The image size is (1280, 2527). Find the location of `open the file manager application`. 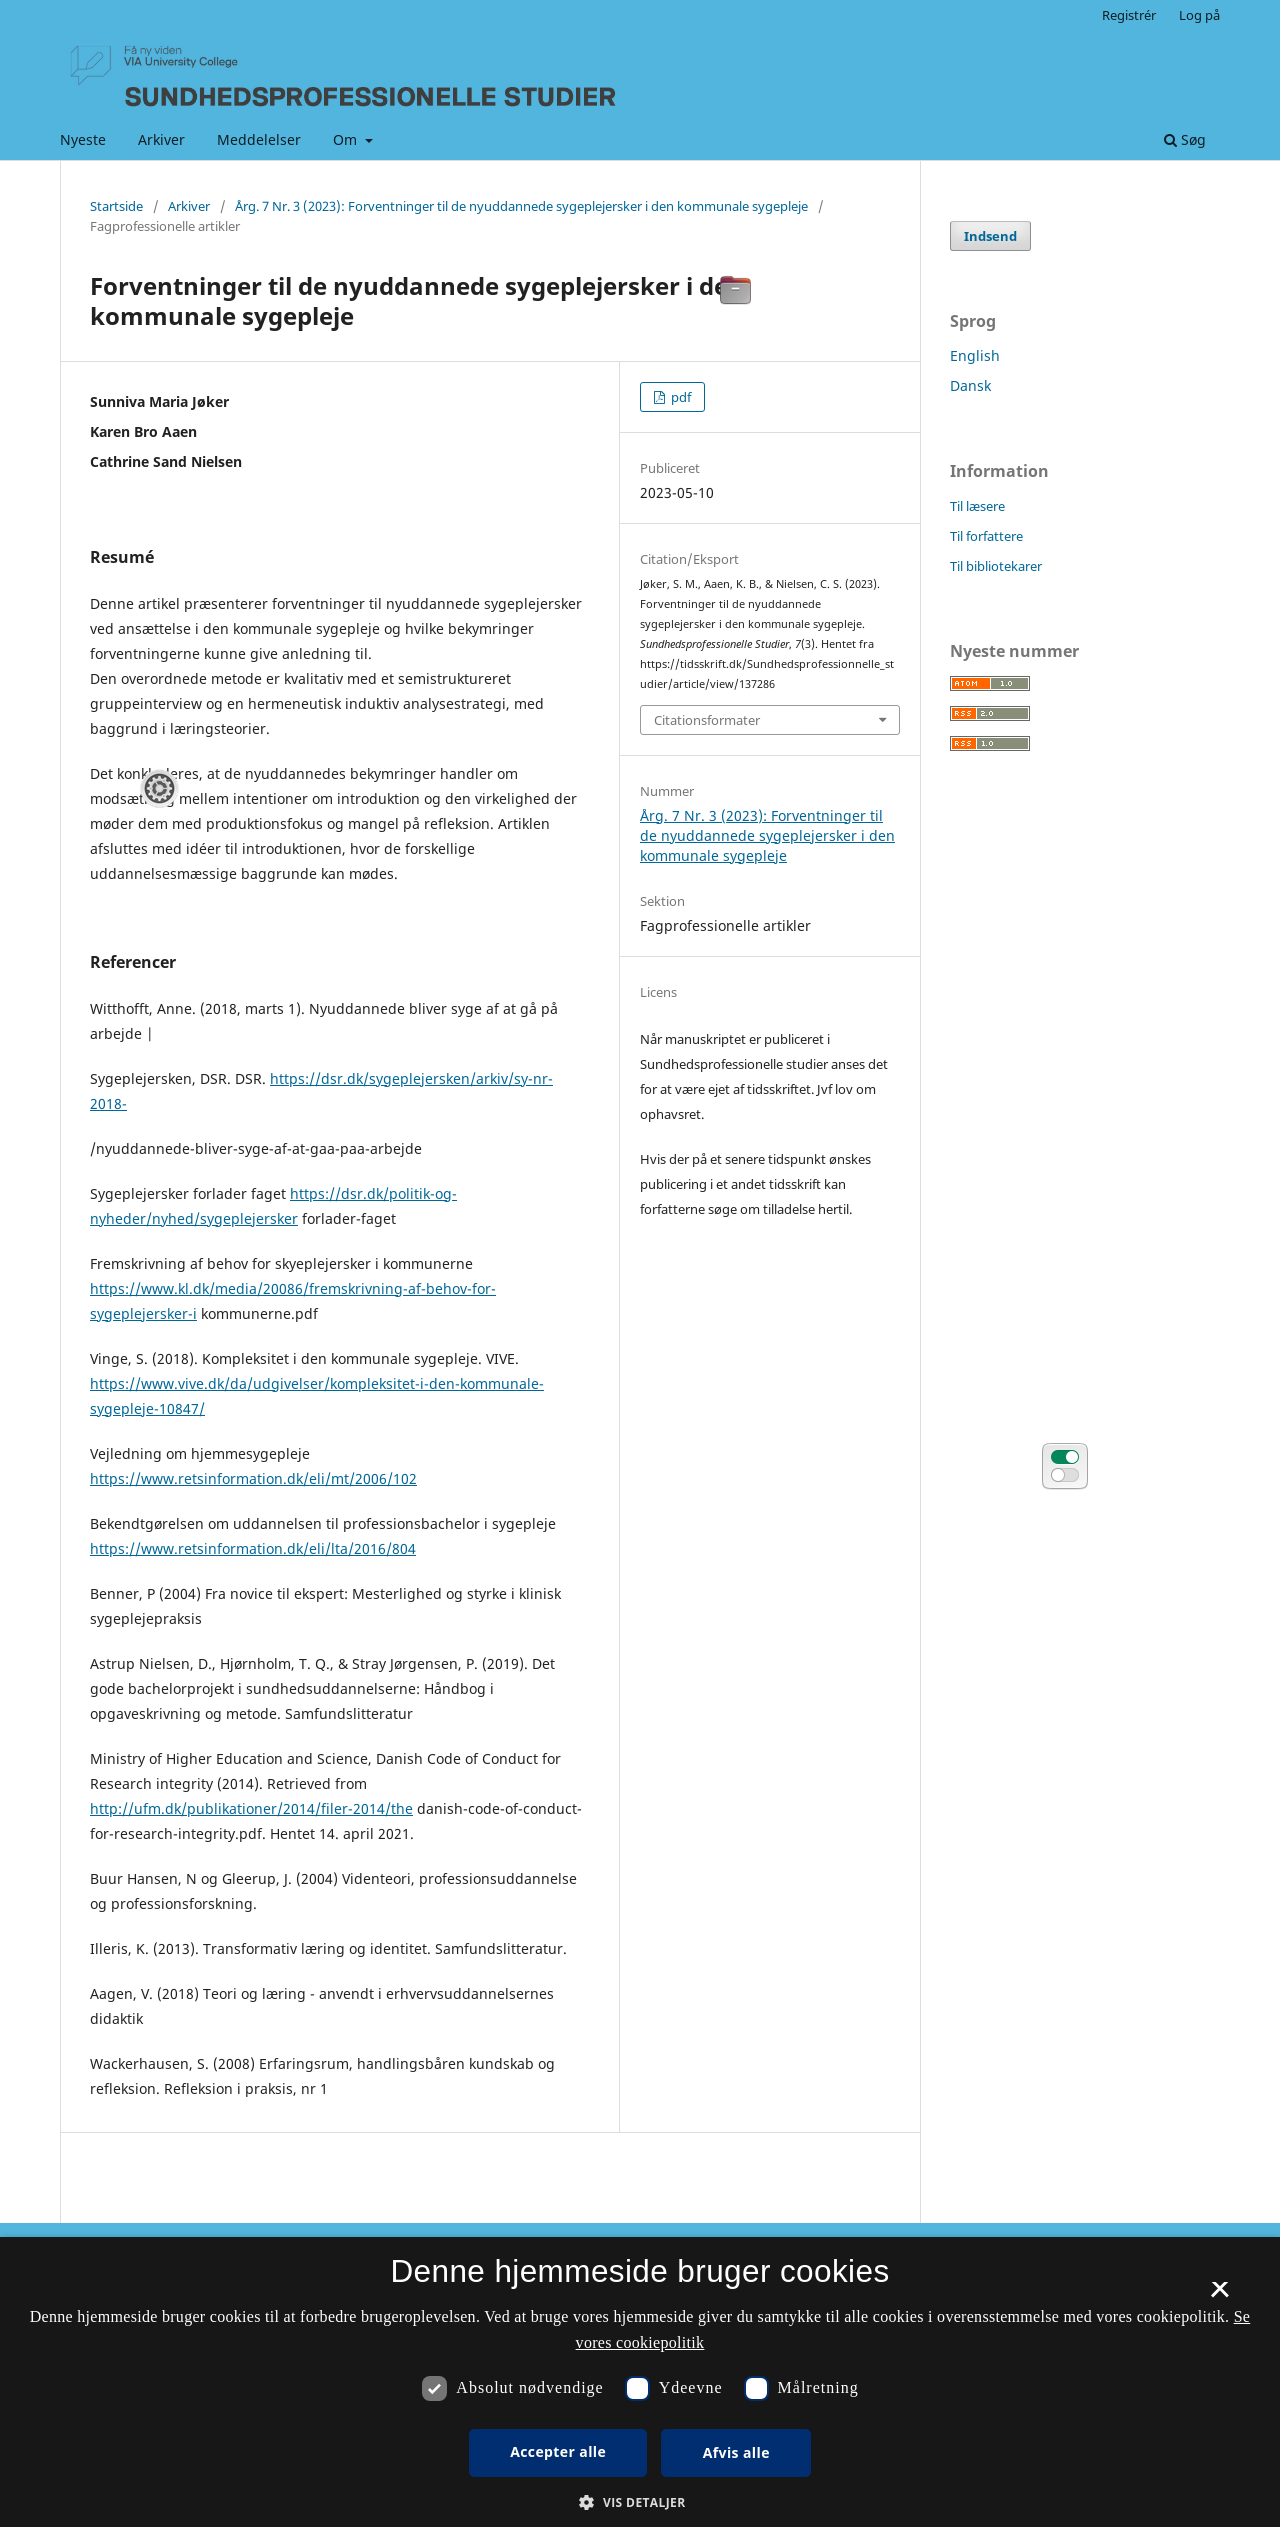

open the file manager application is located at coordinates (735, 289).